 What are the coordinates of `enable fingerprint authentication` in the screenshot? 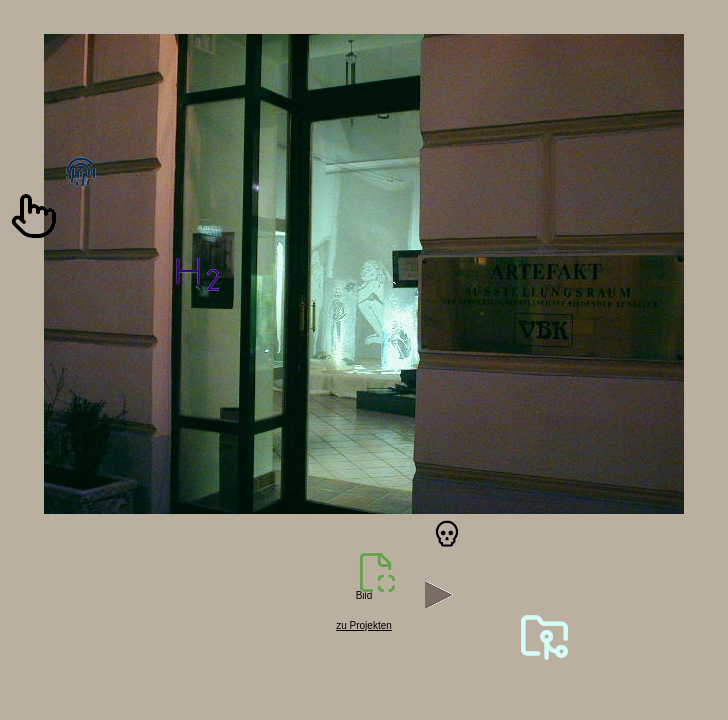 It's located at (81, 172).